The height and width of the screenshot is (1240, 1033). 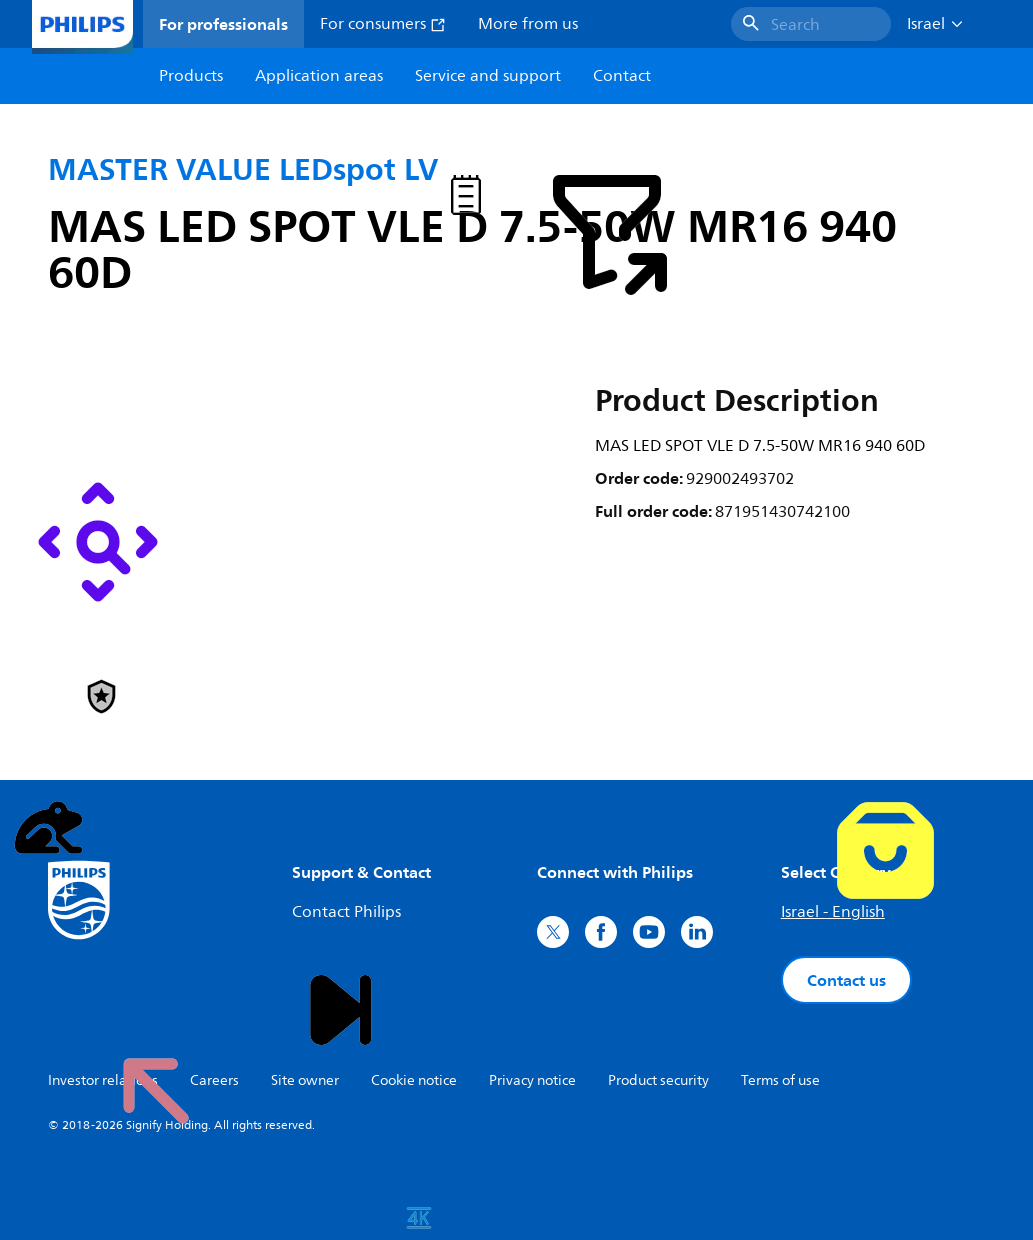 What do you see at coordinates (466, 195) in the screenshot?
I see `view output console or log` at bounding box center [466, 195].